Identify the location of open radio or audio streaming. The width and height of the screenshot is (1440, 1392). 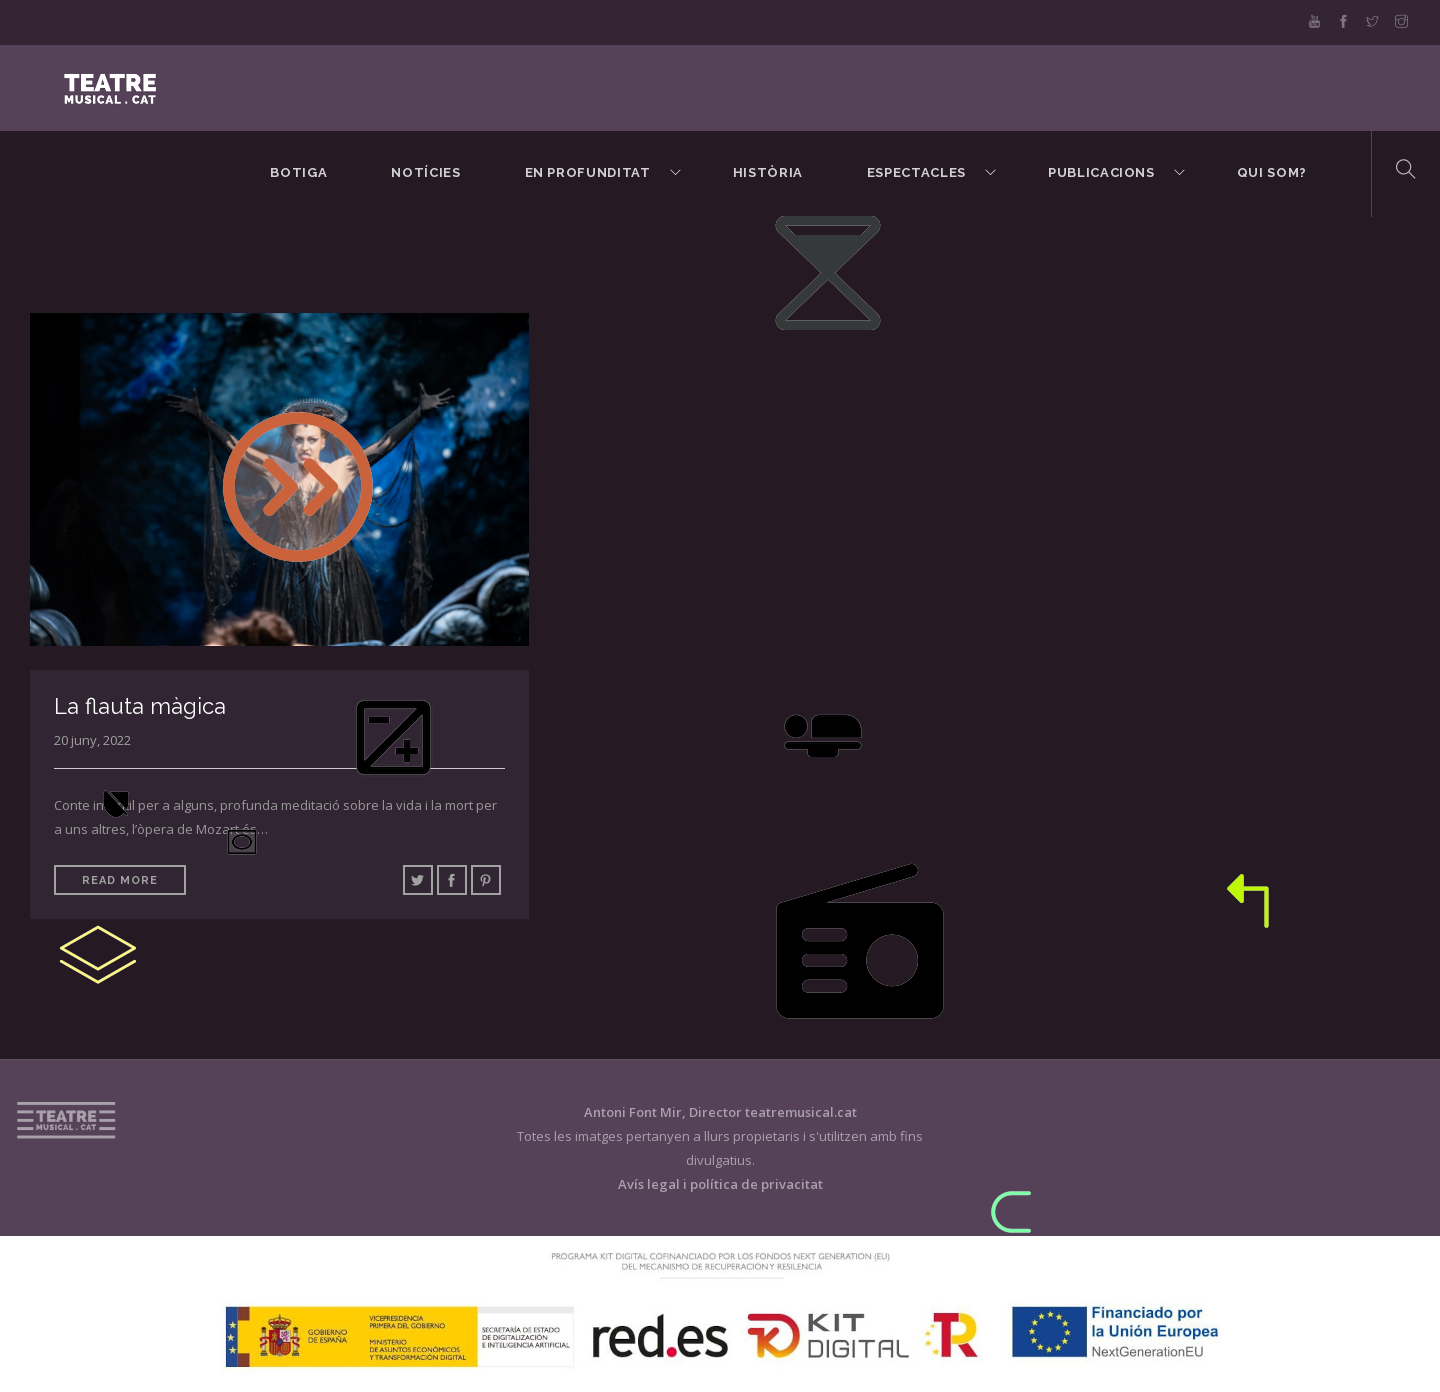
(860, 954).